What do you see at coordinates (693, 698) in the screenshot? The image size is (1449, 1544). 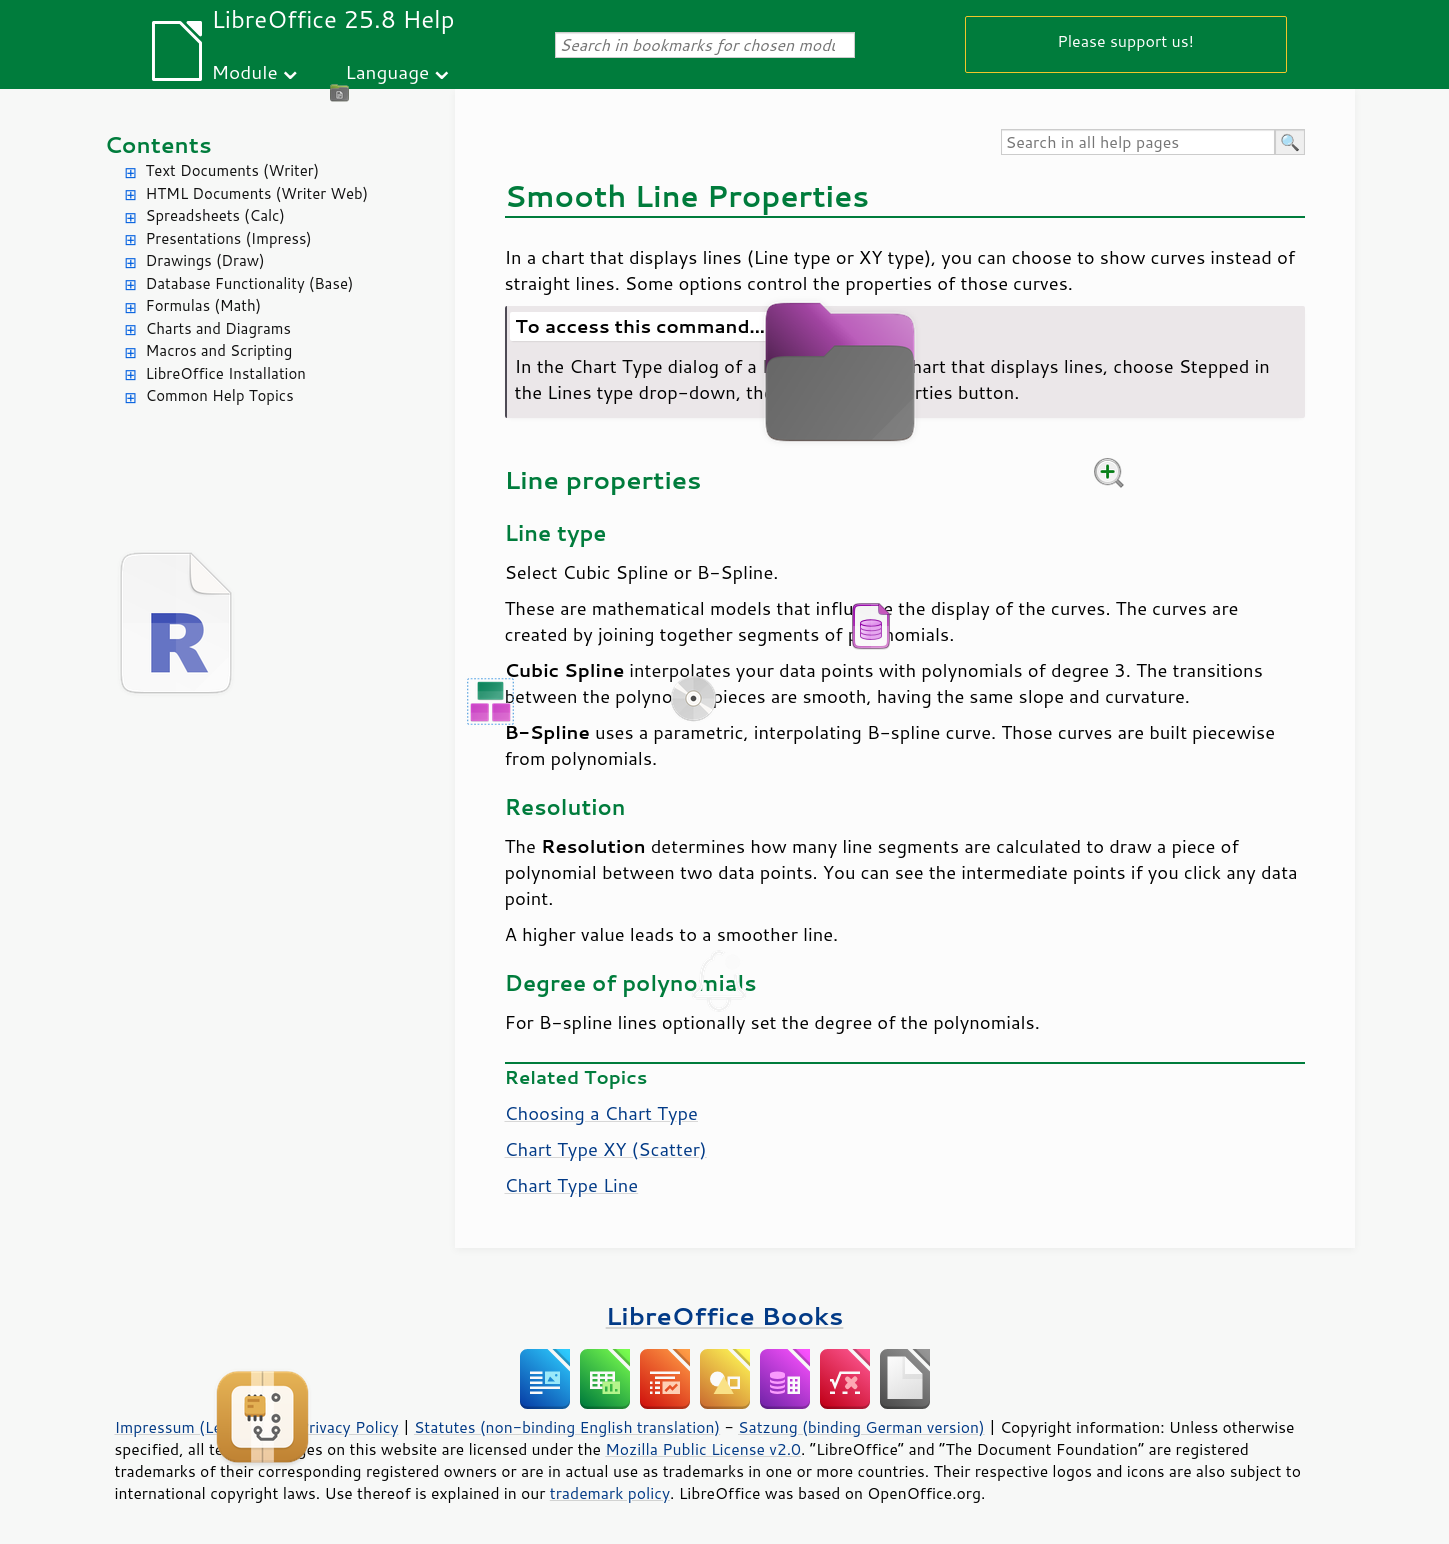 I see `indicates a DVD-ROM drive or disc` at bounding box center [693, 698].